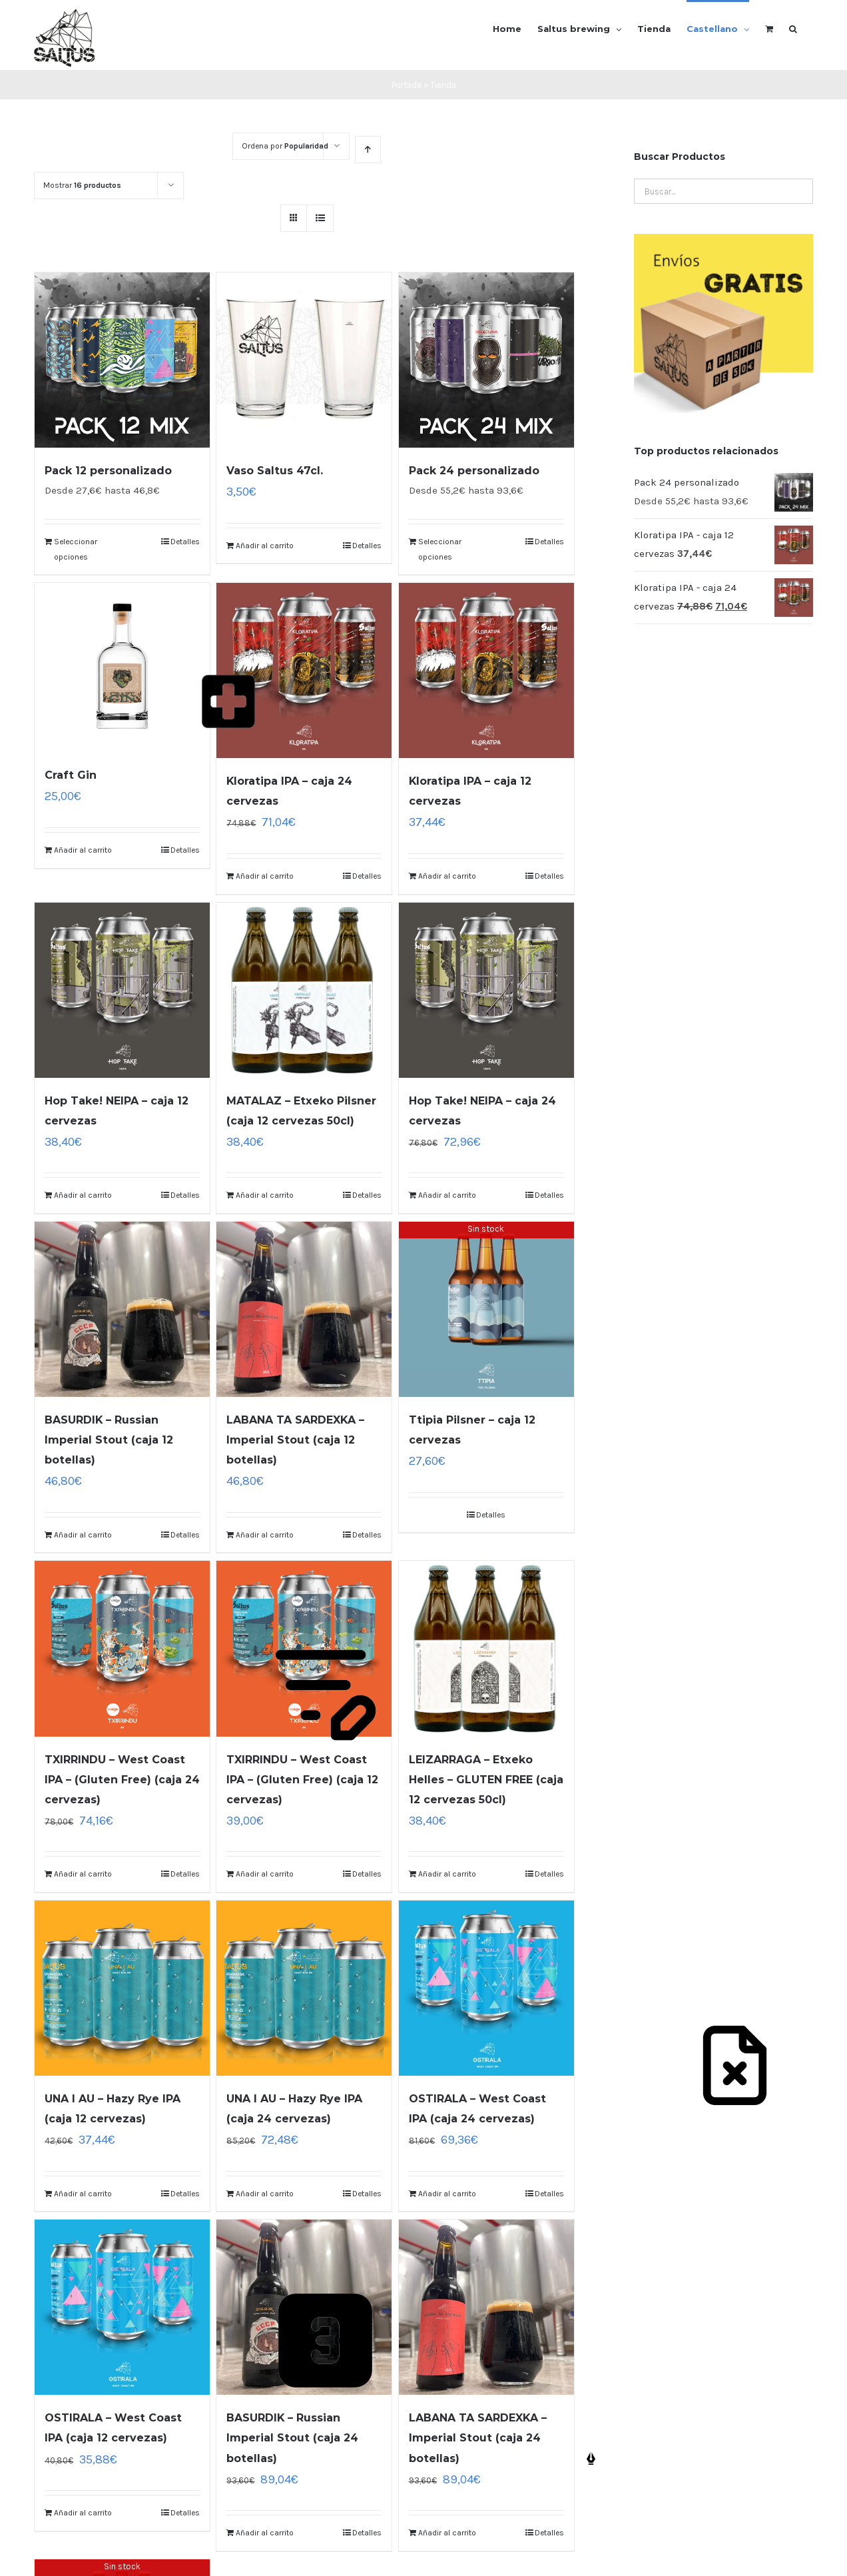  Describe the element at coordinates (228, 701) in the screenshot. I see `find nearby hospitals or medical facilities` at that location.